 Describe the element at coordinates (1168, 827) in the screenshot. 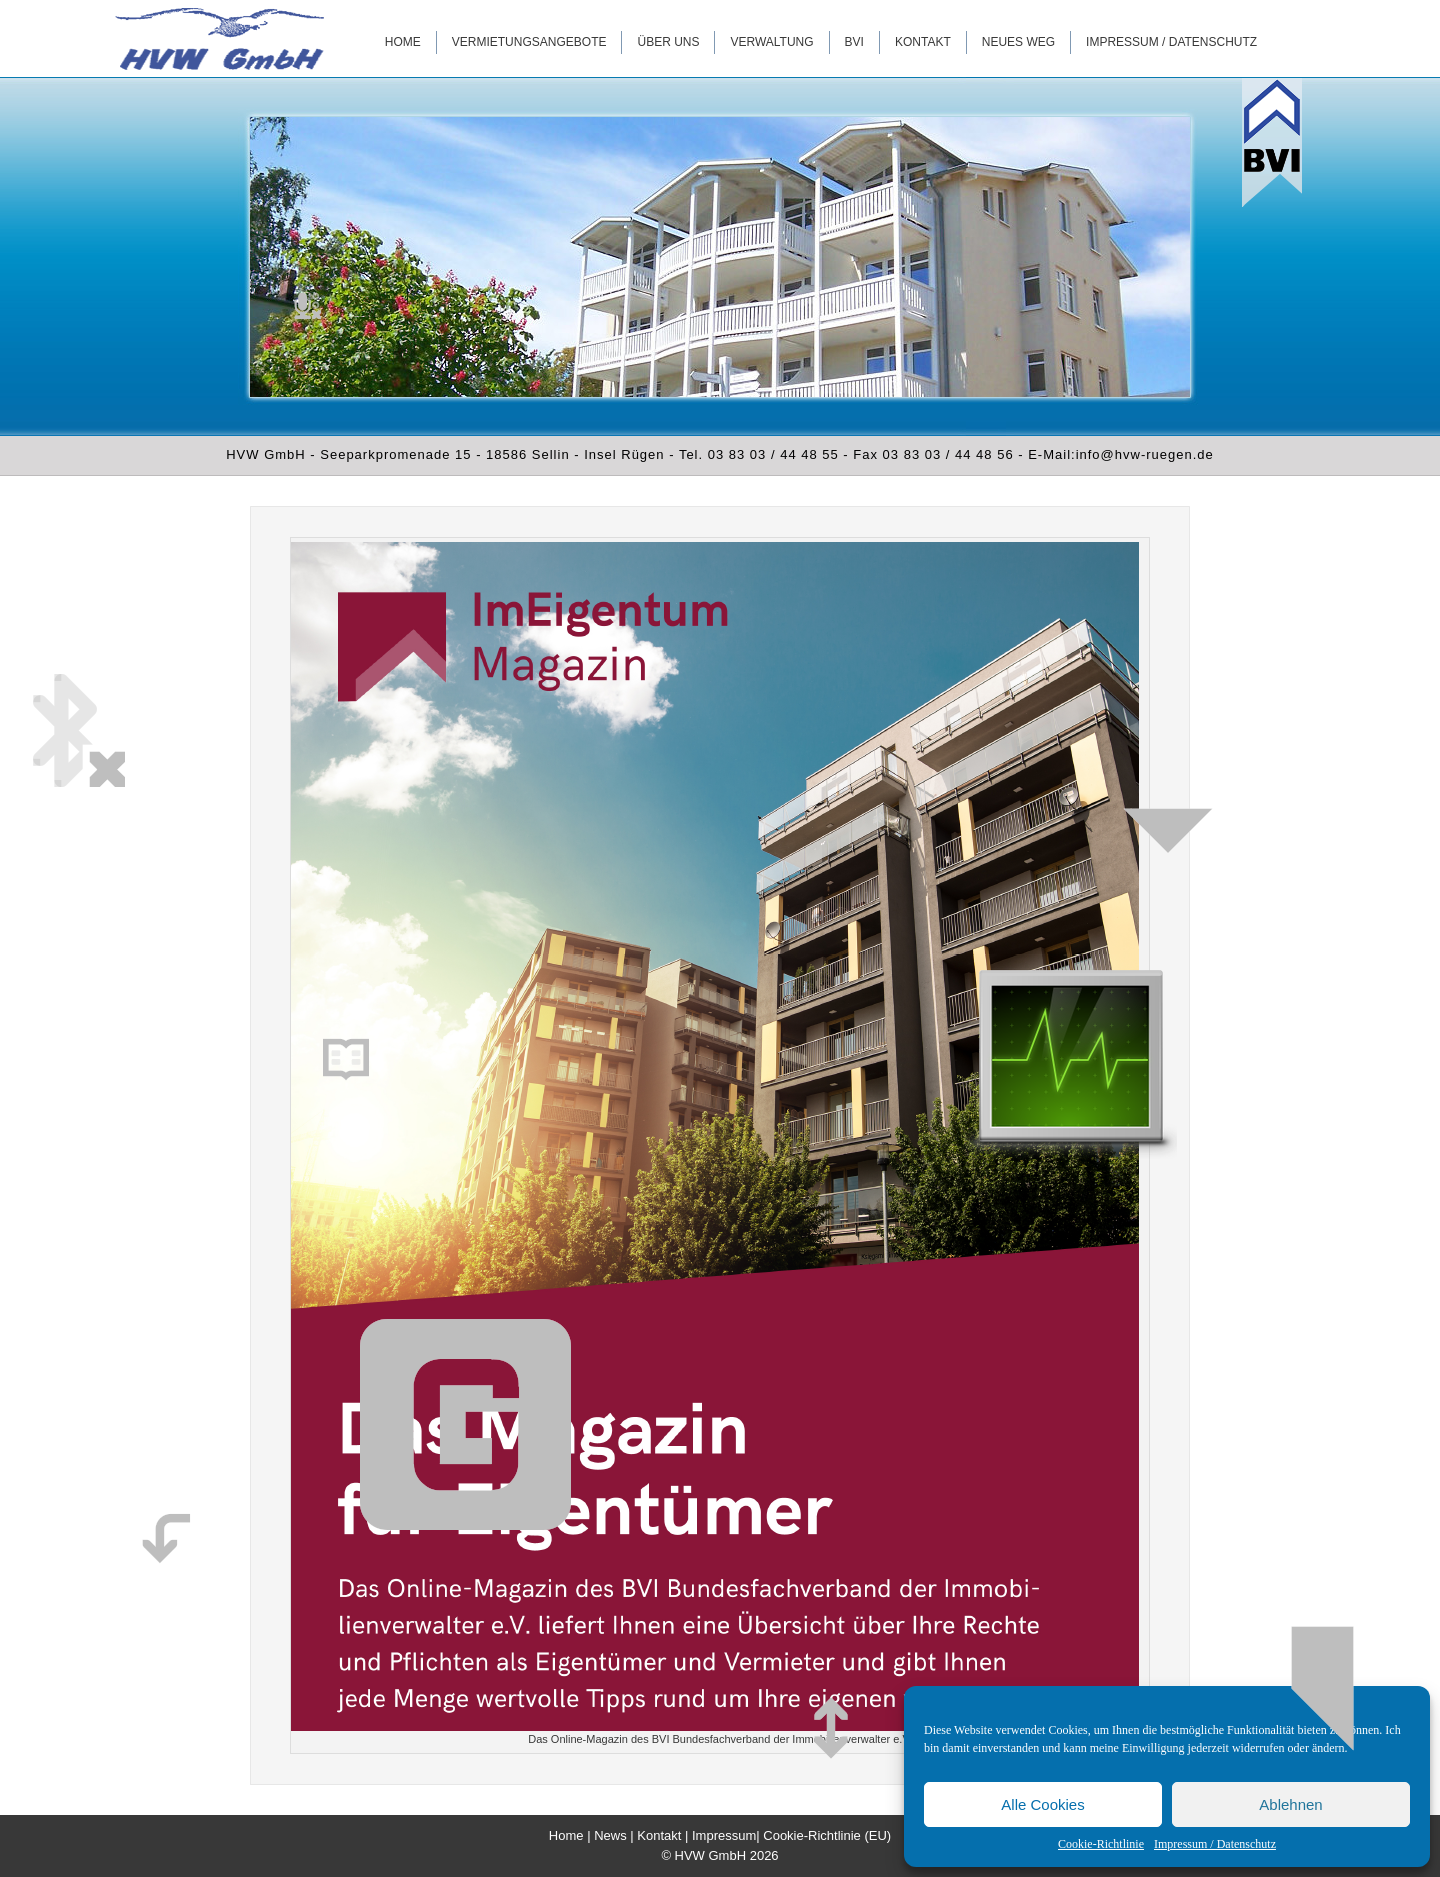

I see `scroll down or view more content below` at that location.